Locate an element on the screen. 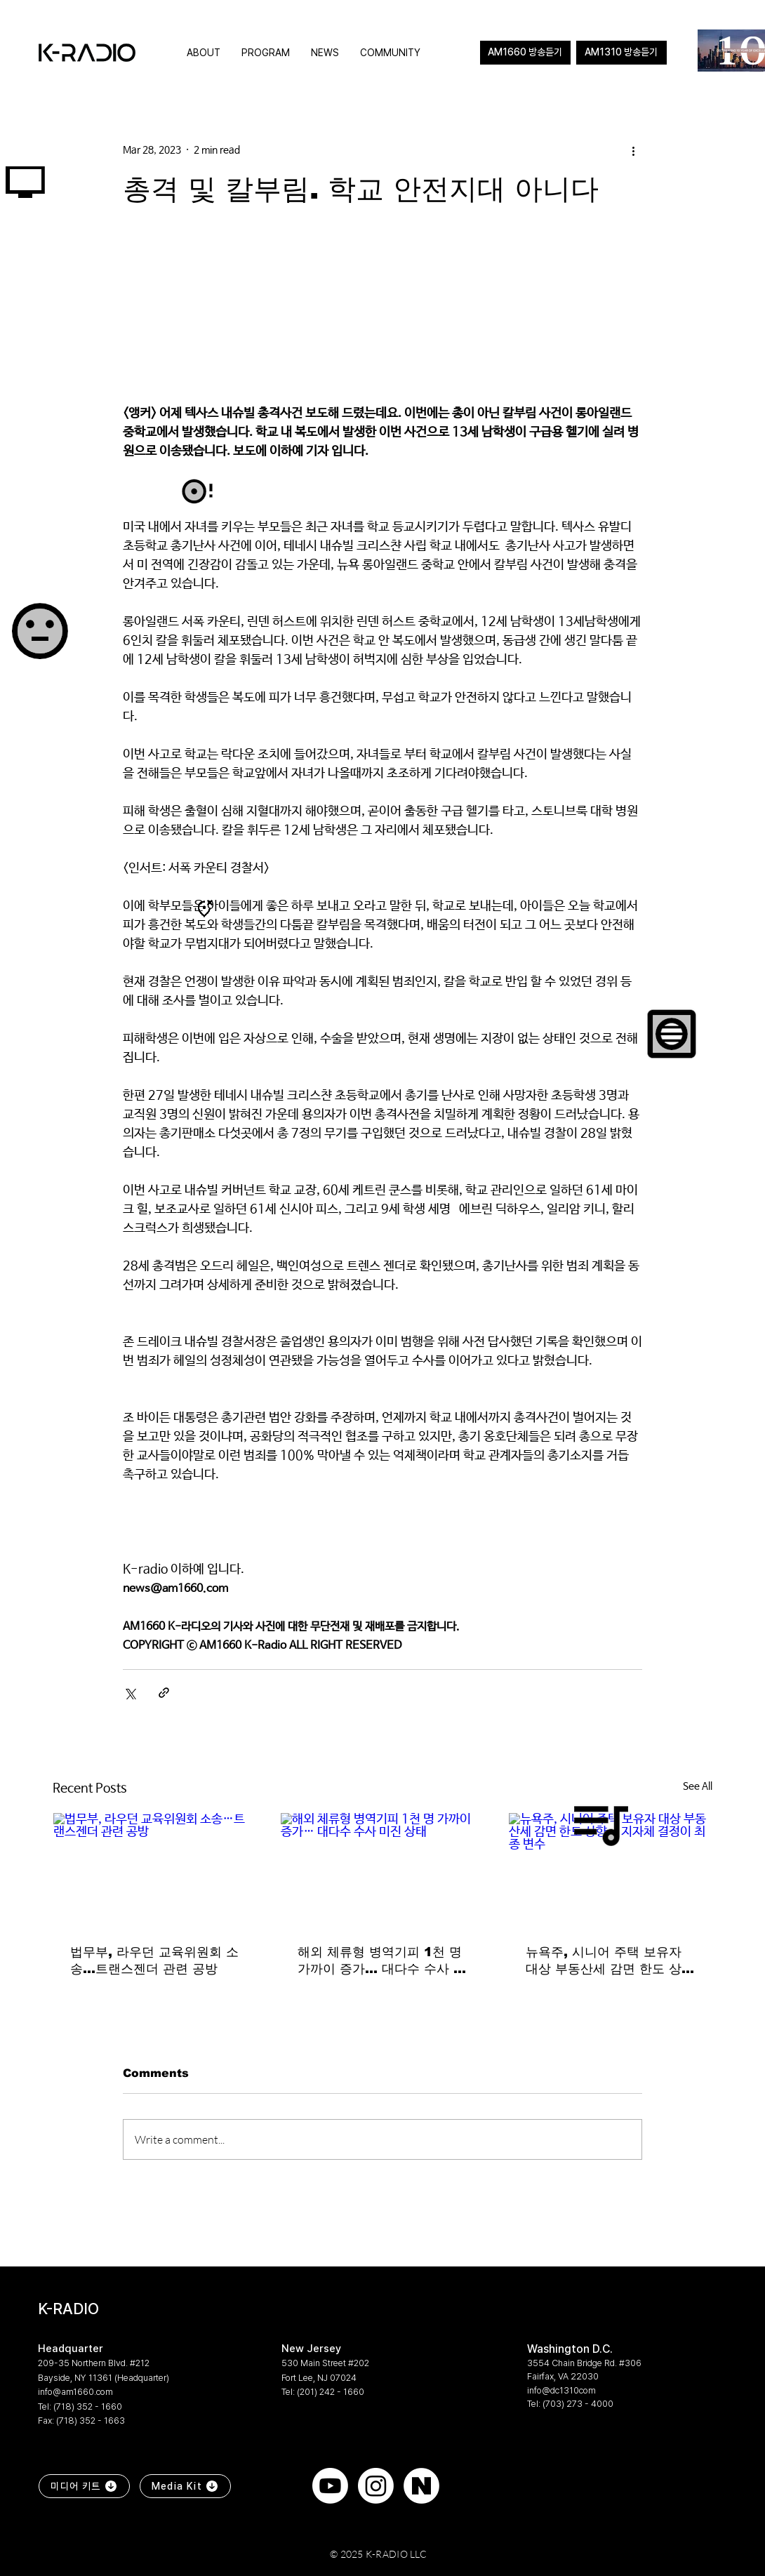 This screenshot has width=765, height=2576. indicates neutral feedback or rating is located at coordinates (40, 631).